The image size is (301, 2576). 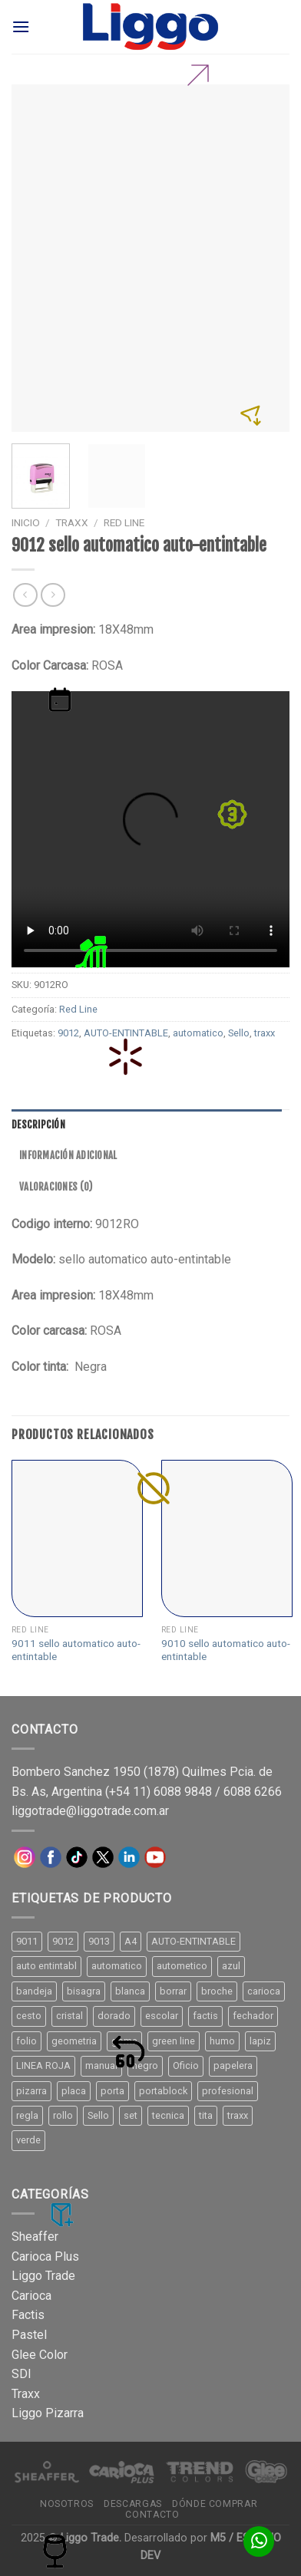 What do you see at coordinates (232, 814) in the screenshot?
I see `indicates third place or bronze ranking` at bounding box center [232, 814].